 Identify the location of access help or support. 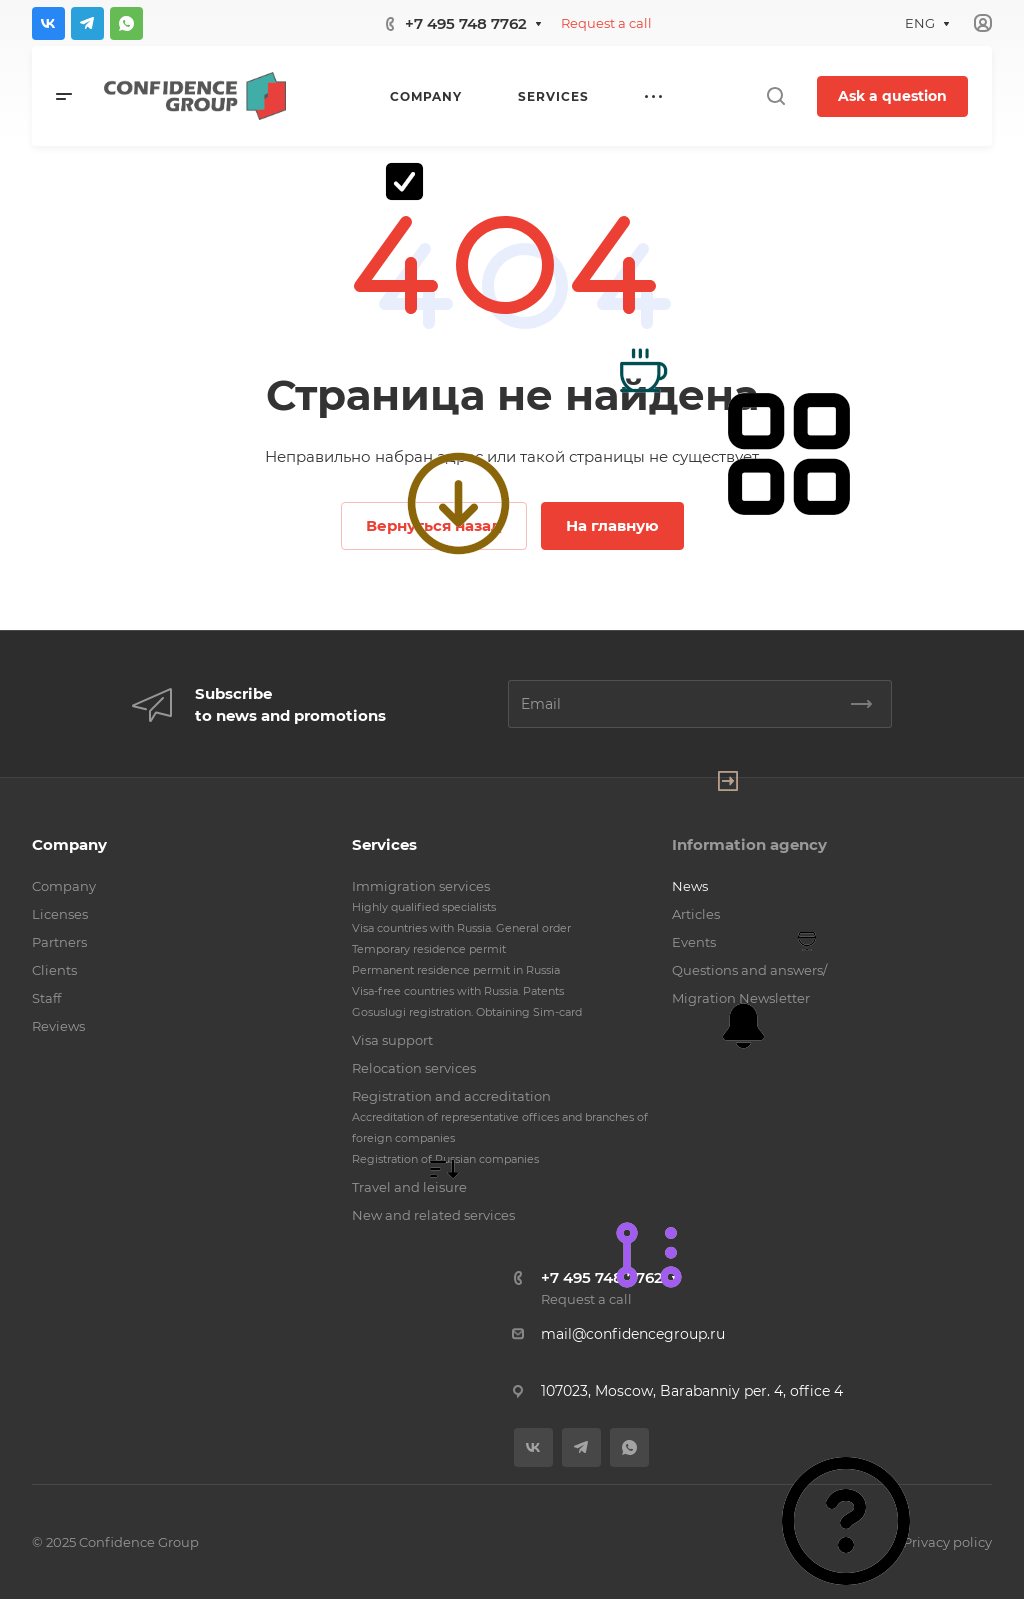
(846, 1521).